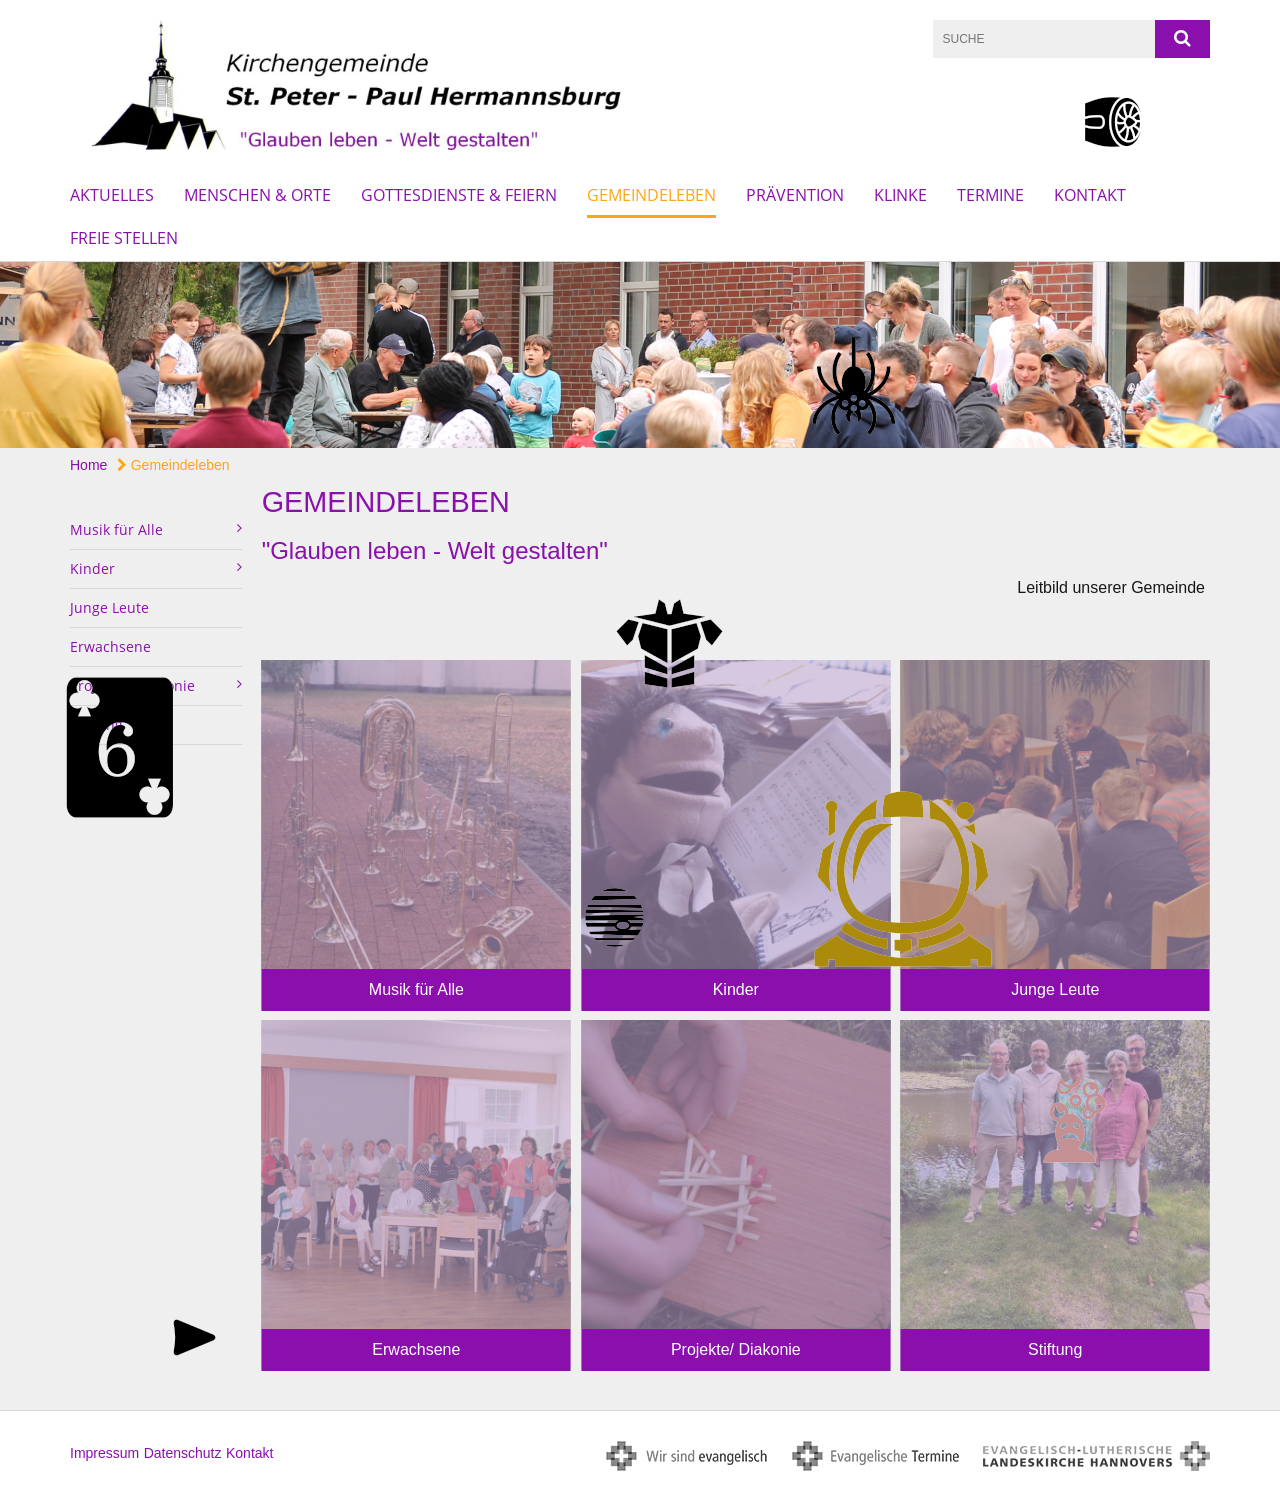  Describe the element at coordinates (614, 917) in the screenshot. I see `jupiter planet icon in a space or astronomy app` at that location.